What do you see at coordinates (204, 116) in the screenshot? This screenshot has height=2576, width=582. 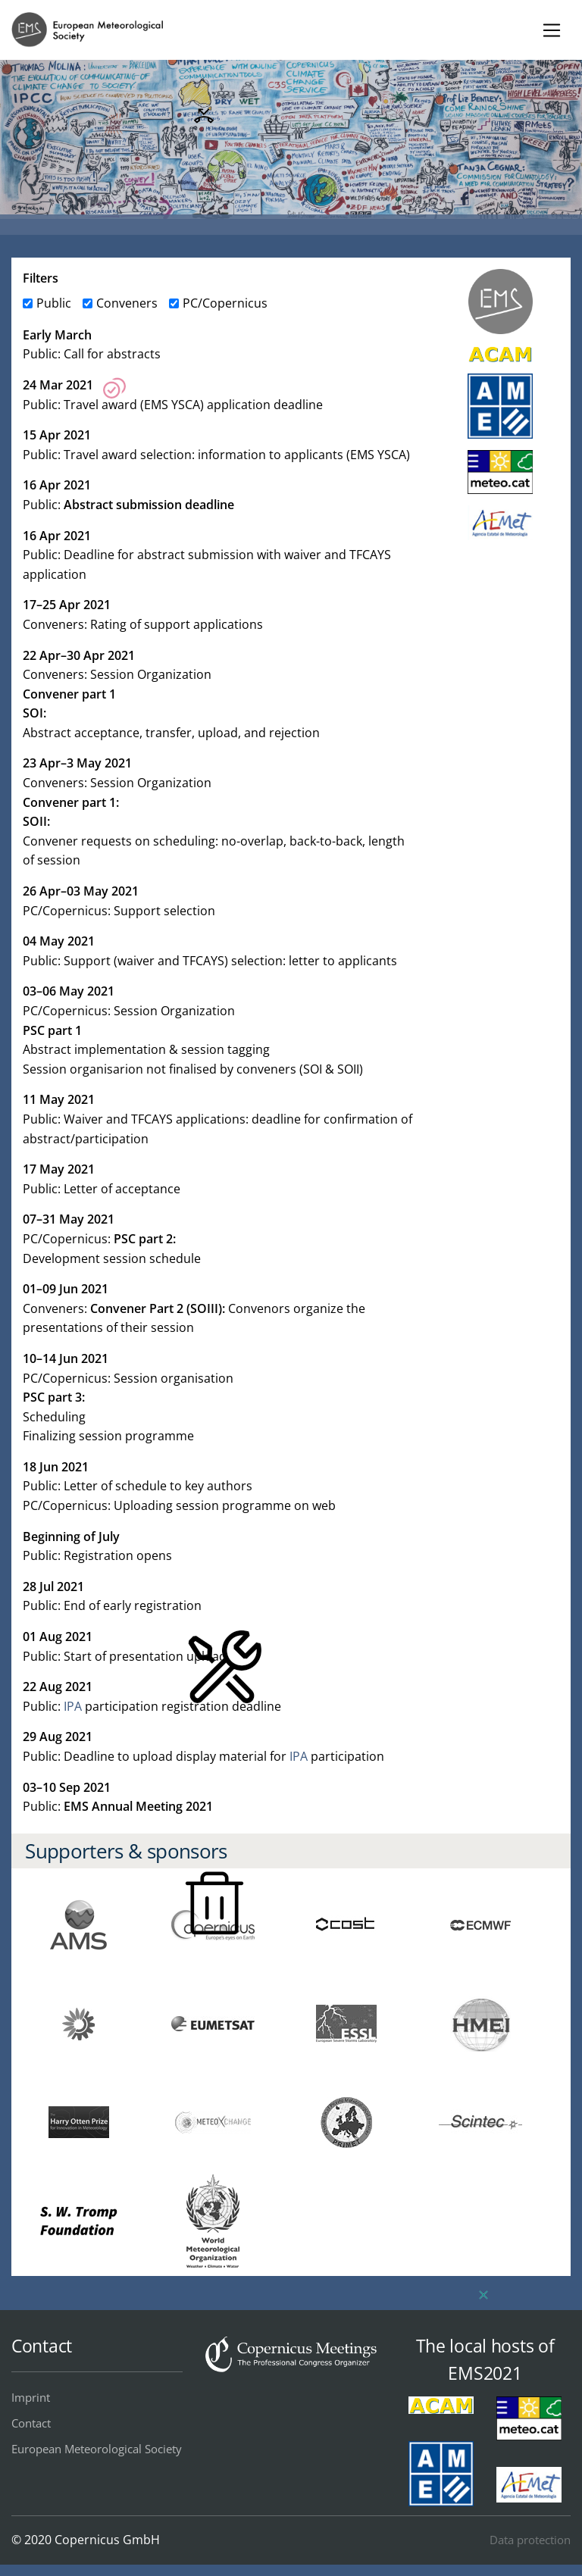 I see `indicates a missed phone call` at bounding box center [204, 116].